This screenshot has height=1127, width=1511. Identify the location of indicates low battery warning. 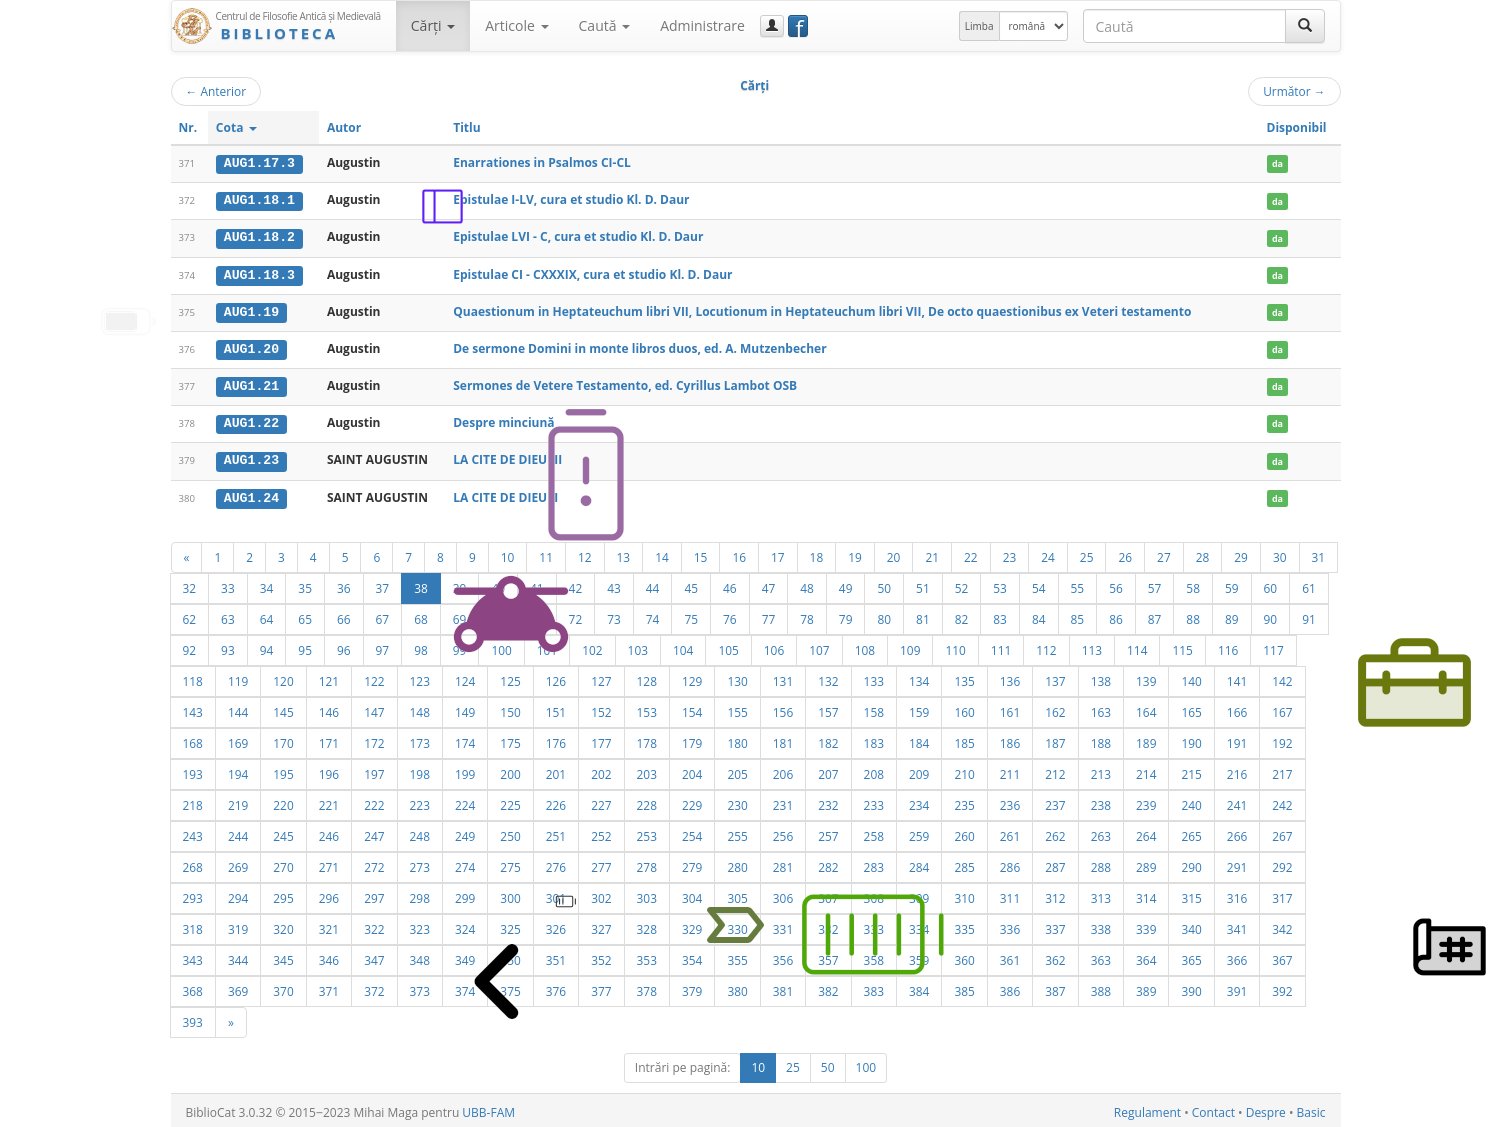
(586, 477).